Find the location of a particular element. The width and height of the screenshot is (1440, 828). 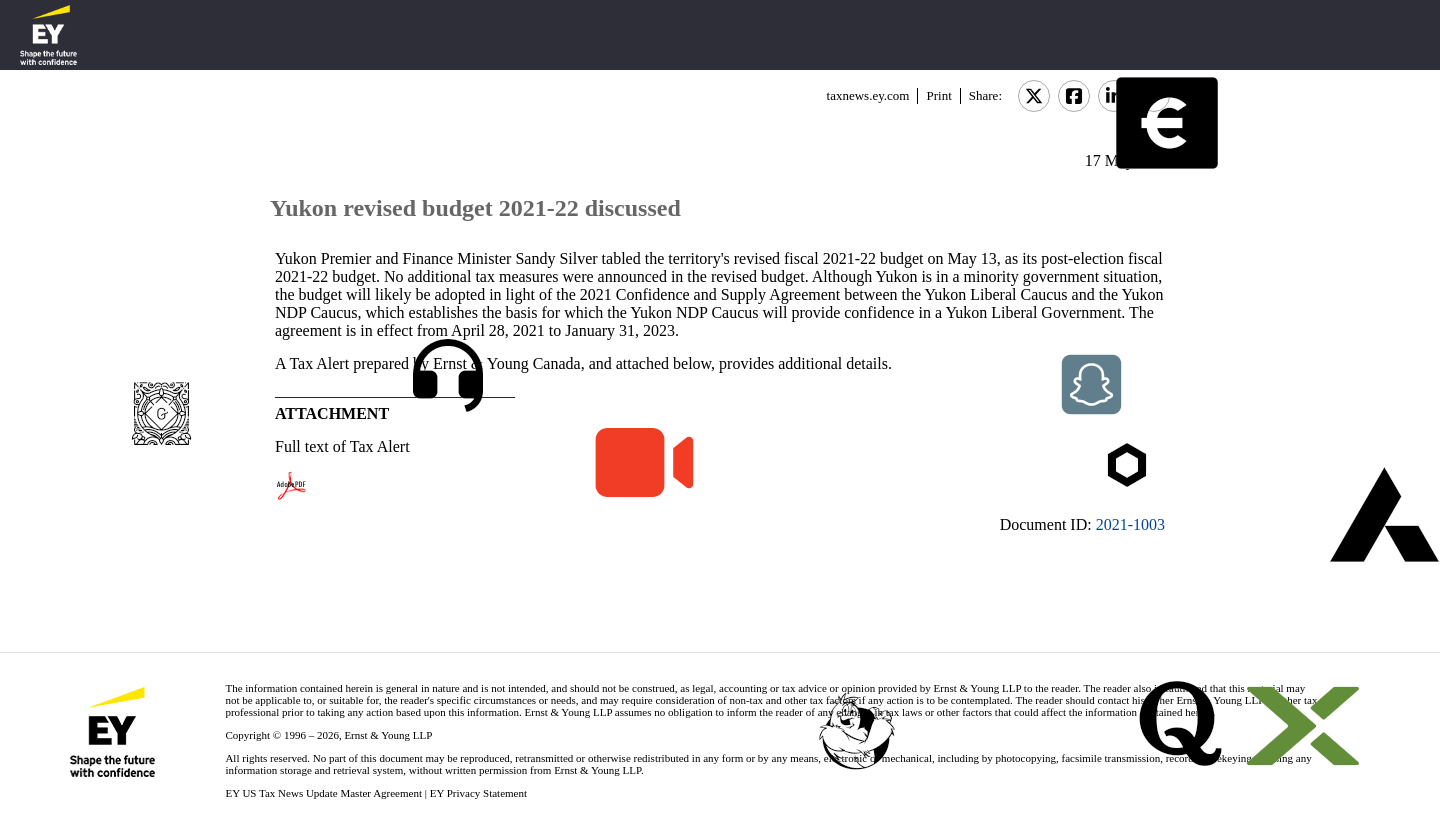

indicates euro currency or payment option is located at coordinates (1167, 123).